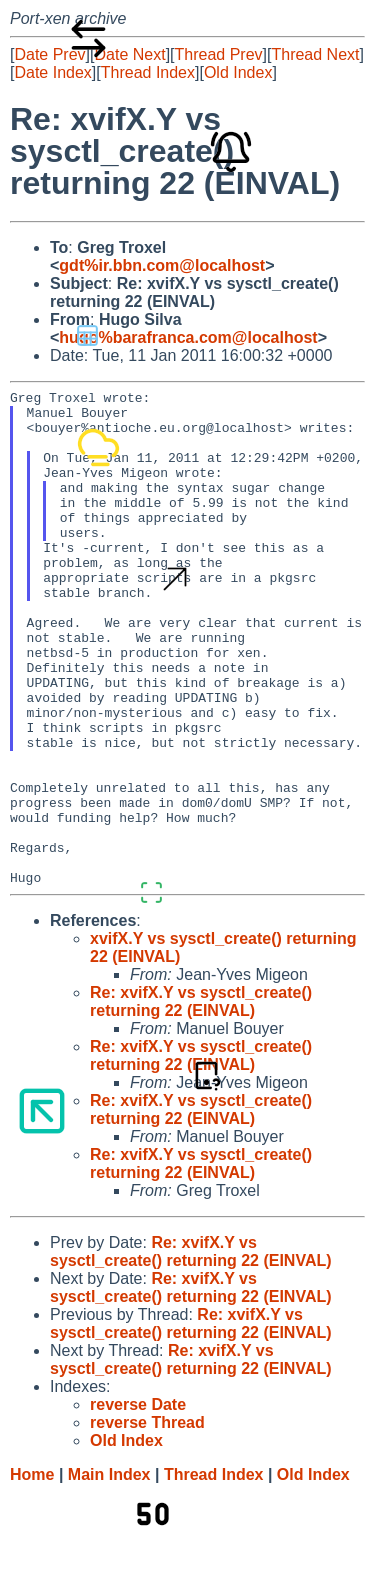 The height and width of the screenshot is (1593, 375). I want to click on open spreadsheet or data table, so click(87, 335).